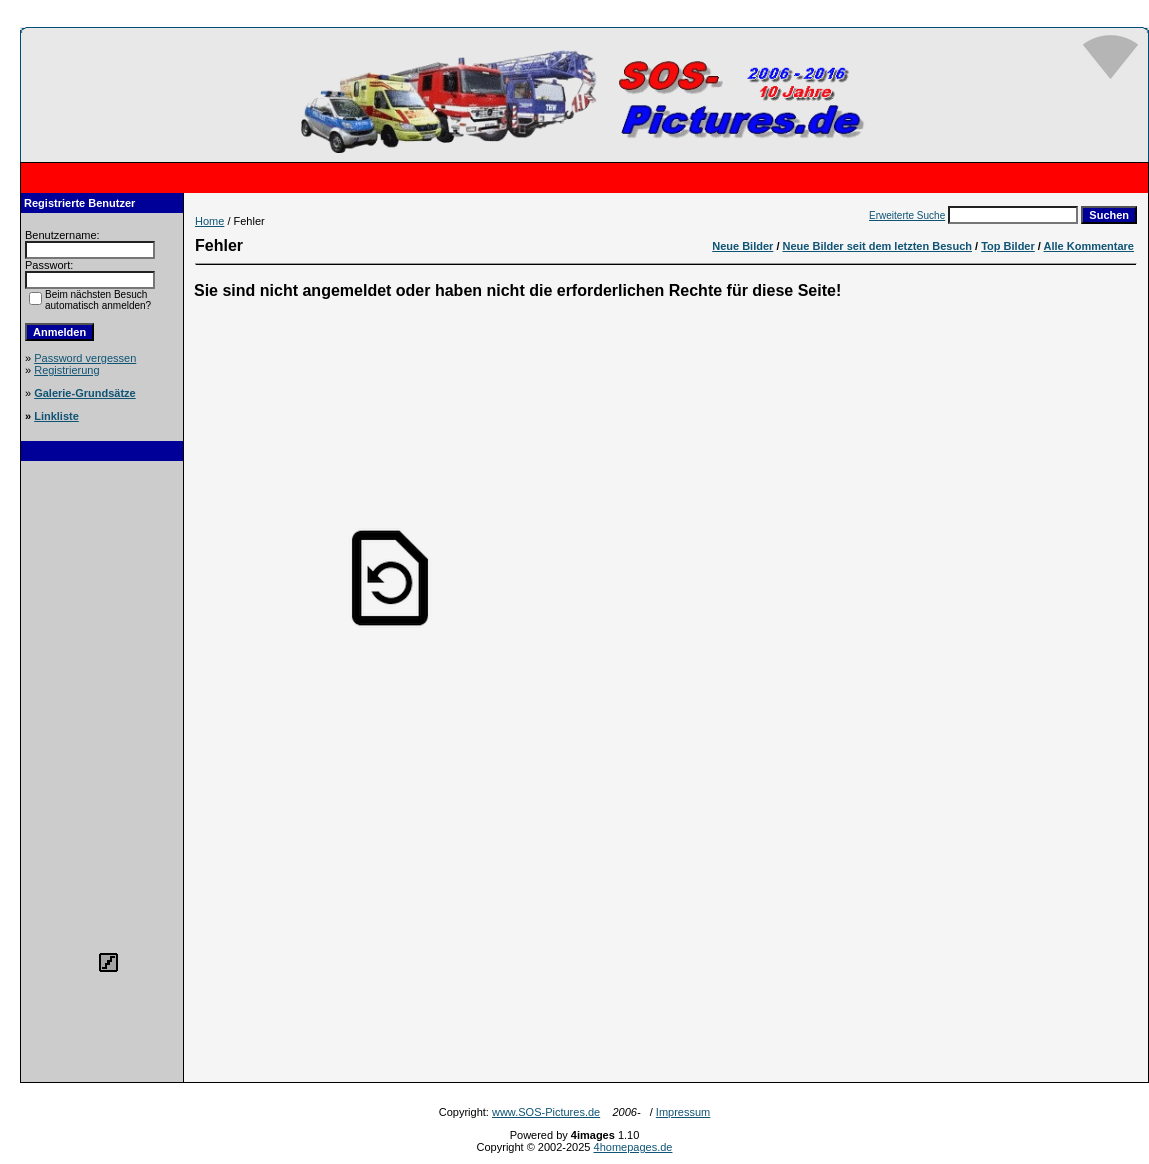 The height and width of the screenshot is (1164, 1149). I want to click on indicates stairs available at this location, so click(108, 962).